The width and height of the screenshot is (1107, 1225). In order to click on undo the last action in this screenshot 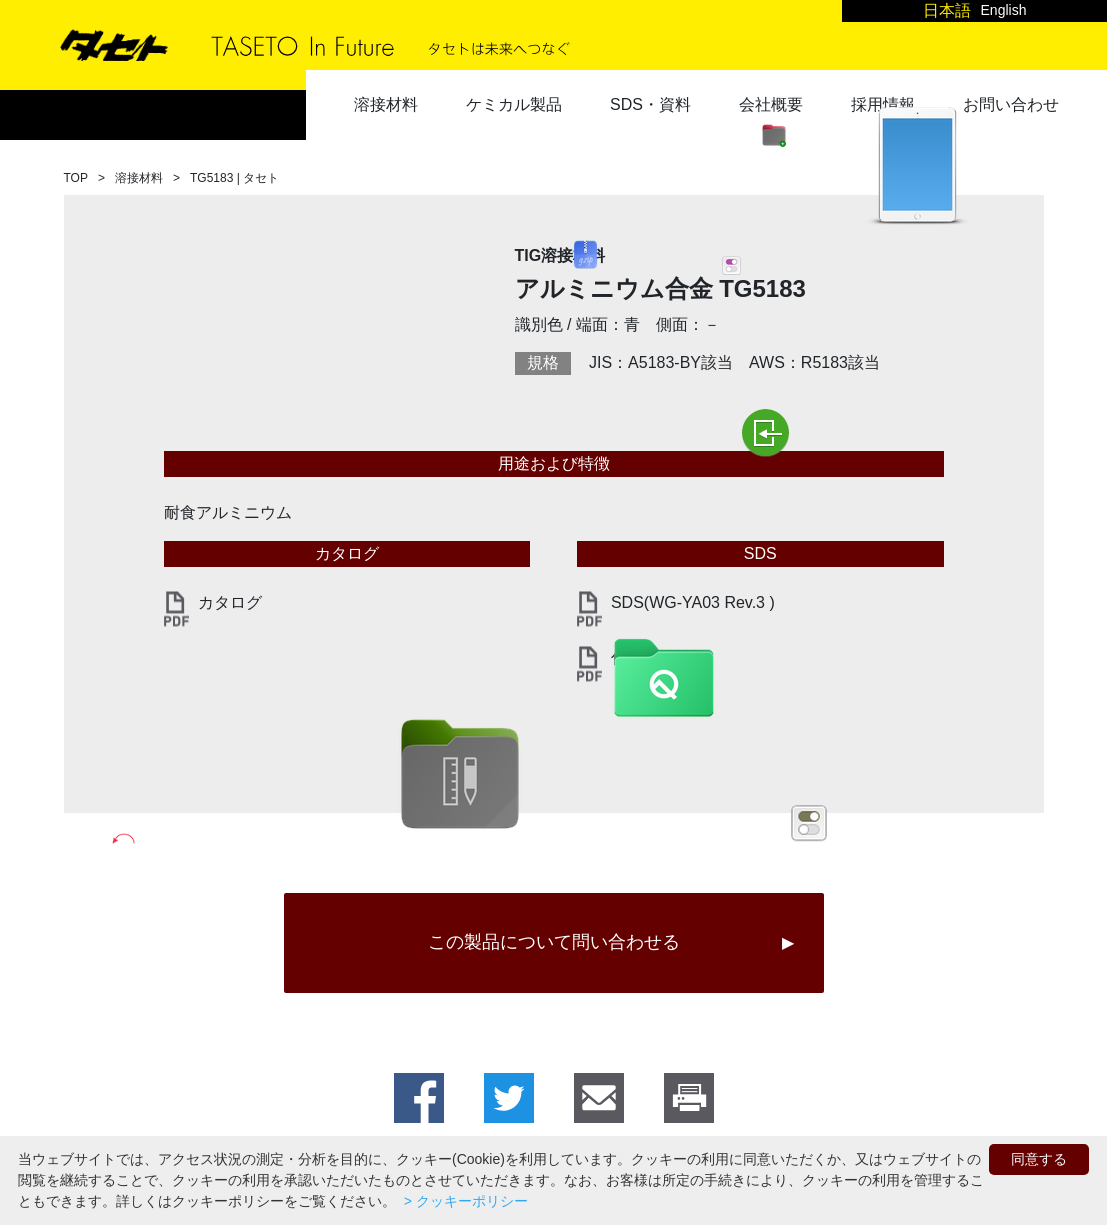, I will do `click(123, 838)`.